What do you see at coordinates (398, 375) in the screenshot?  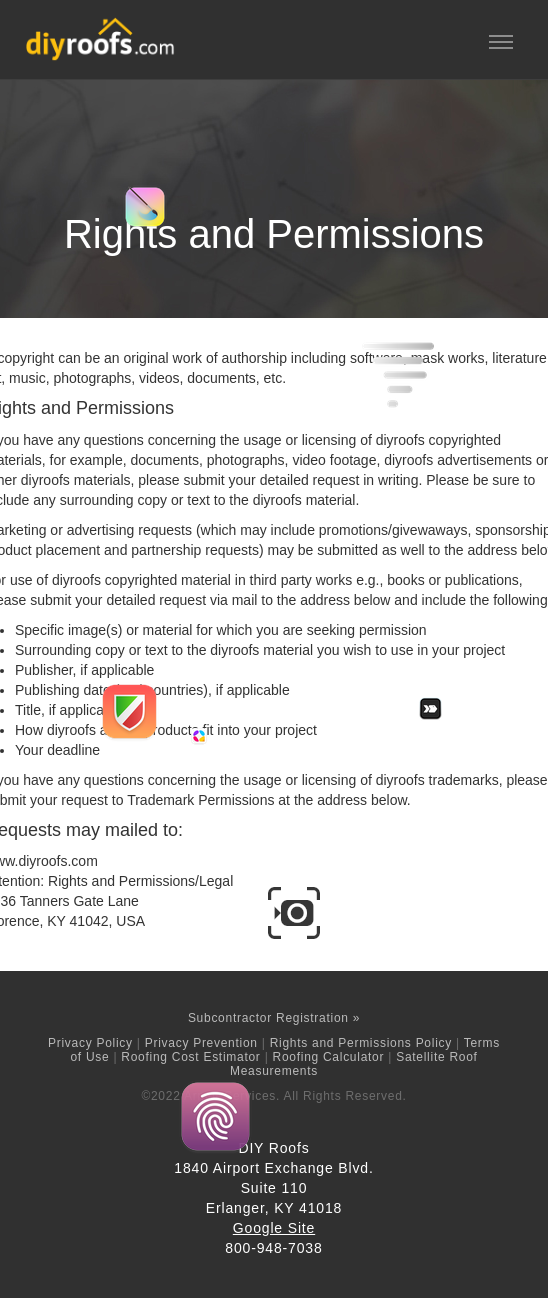 I see `indicates tornado or severe storm warning` at bounding box center [398, 375].